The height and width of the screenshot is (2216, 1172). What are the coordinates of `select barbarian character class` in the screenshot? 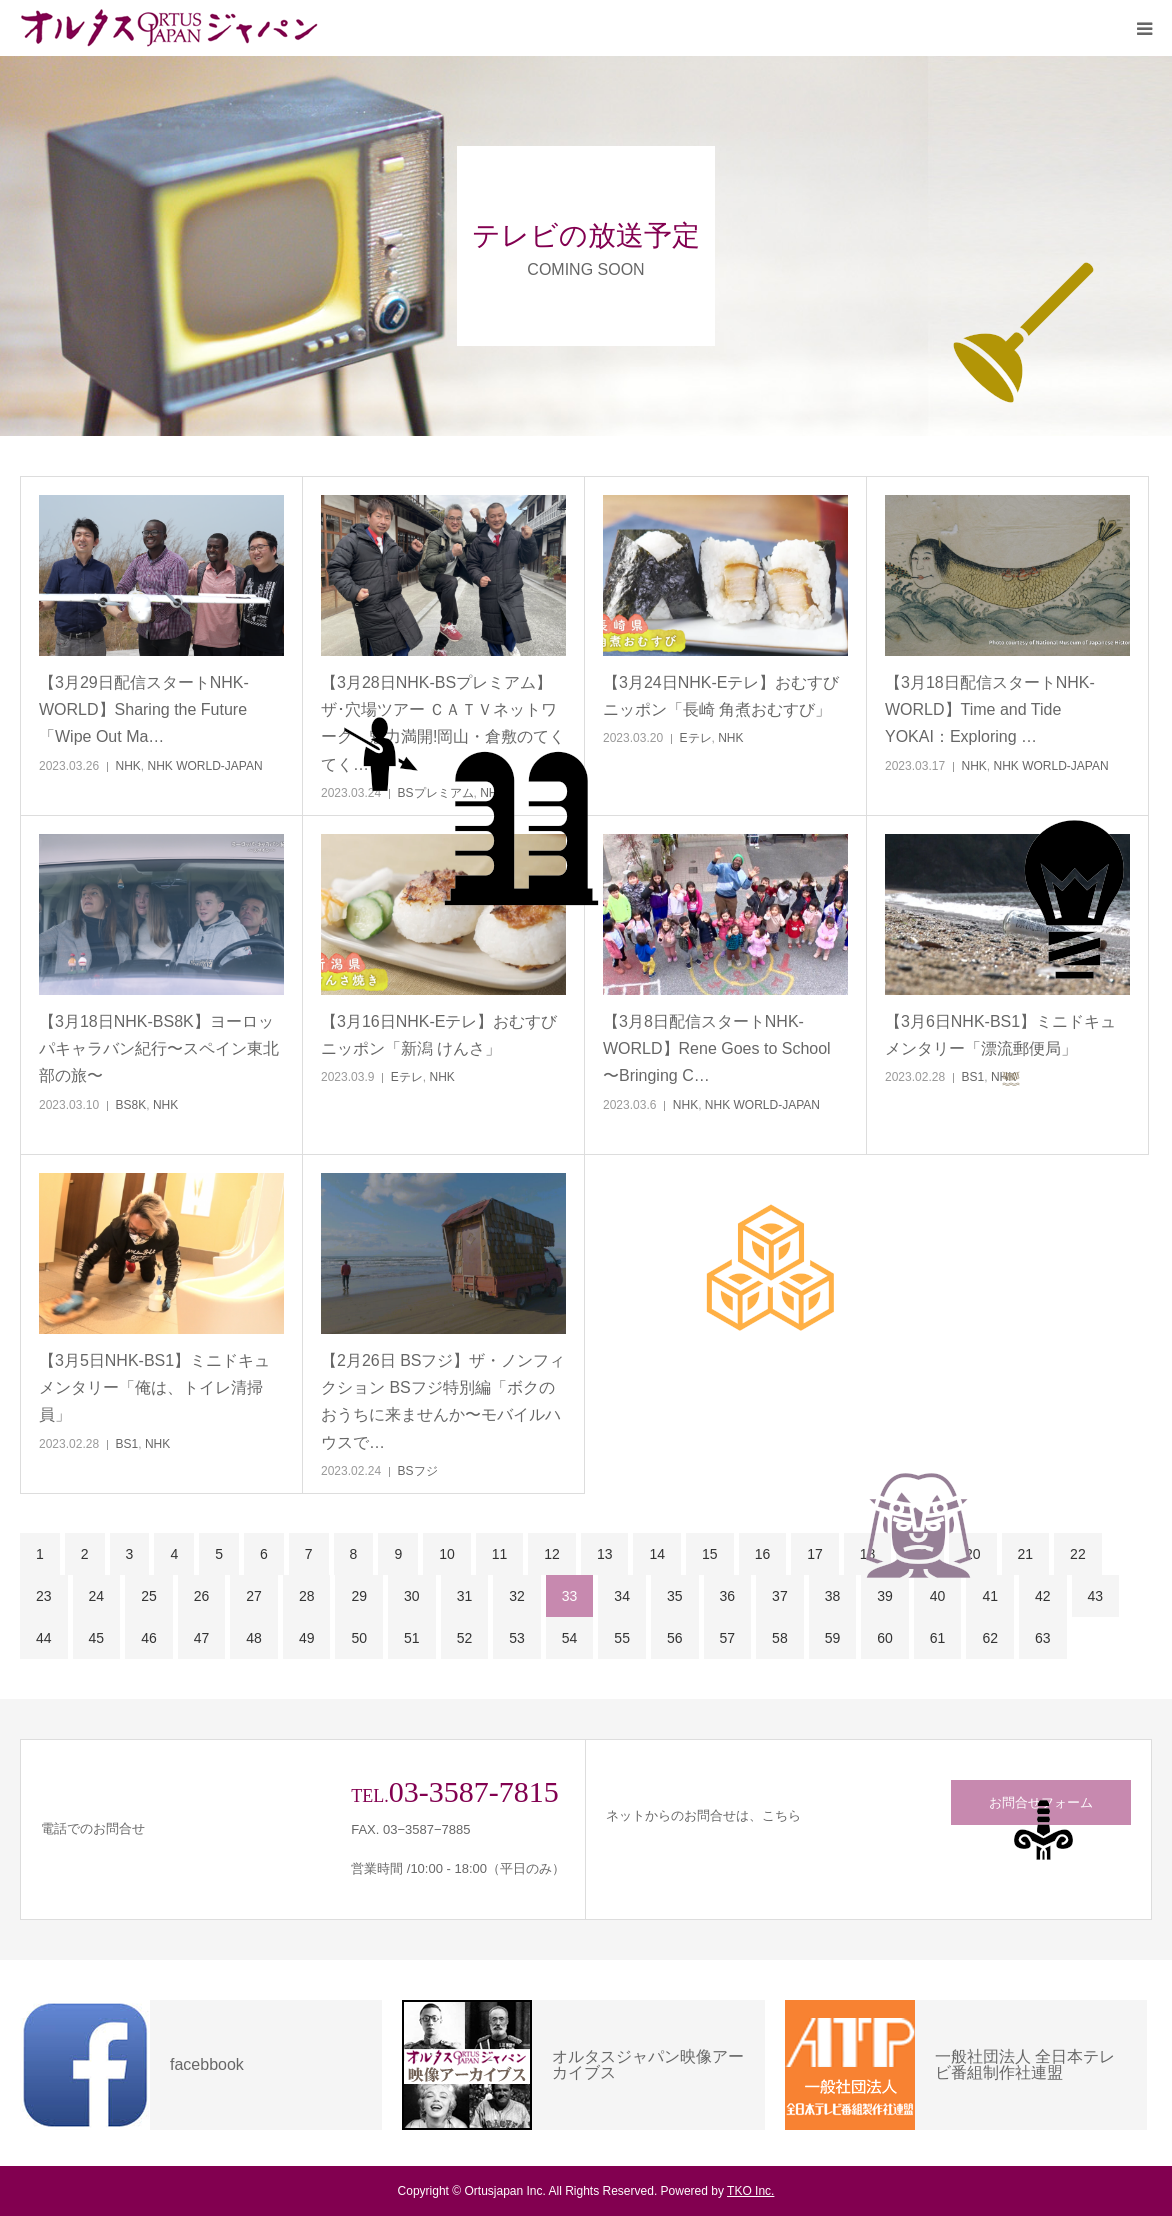 It's located at (918, 1525).